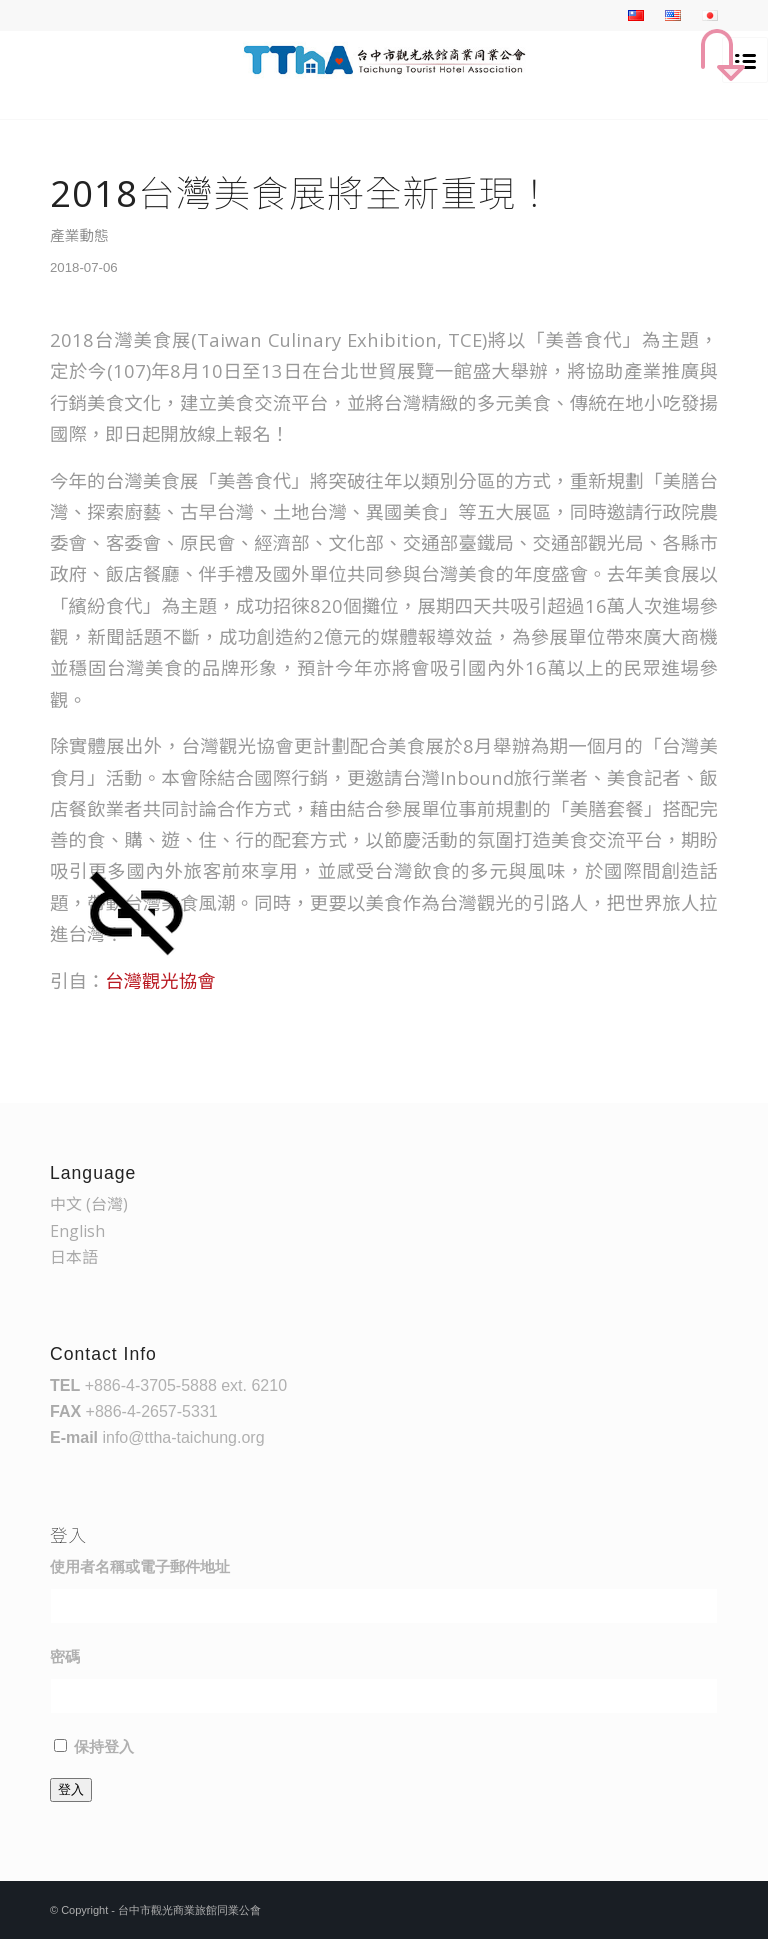 This screenshot has width=768, height=1939. I want to click on redo or repeat last action, so click(721, 55).